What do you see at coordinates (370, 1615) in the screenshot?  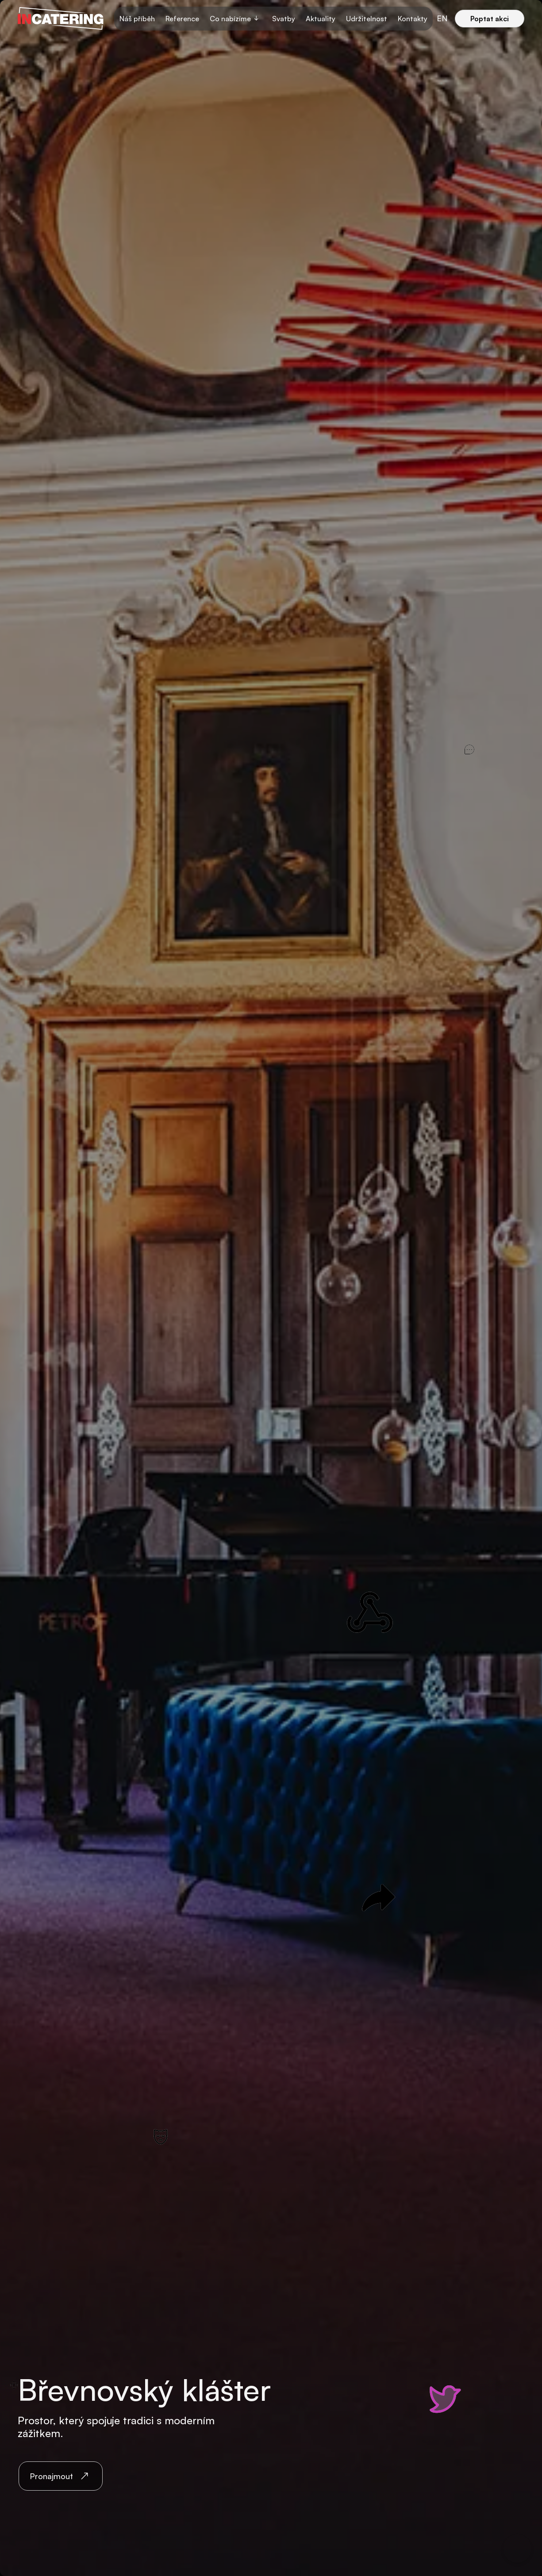 I see `configure webhook integrations` at bounding box center [370, 1615].